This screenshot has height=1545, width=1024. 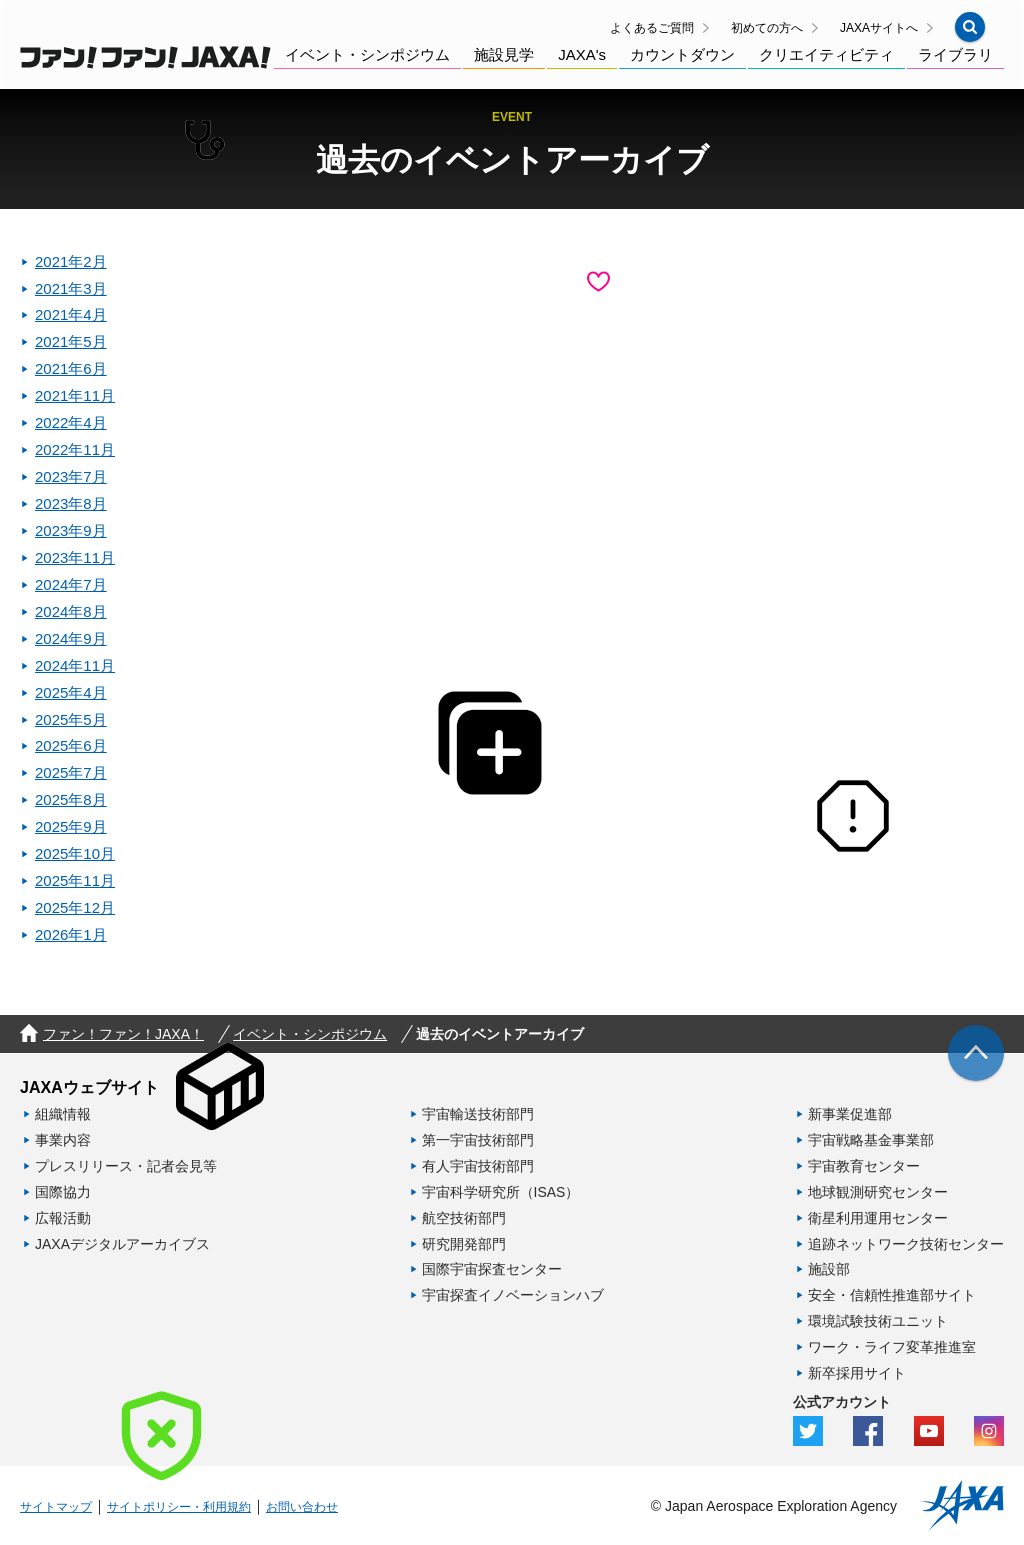 What do you see at coordinates (598, 281) in the screenshot?
I see `like or favorite an item` at bounding box center [598, 281].